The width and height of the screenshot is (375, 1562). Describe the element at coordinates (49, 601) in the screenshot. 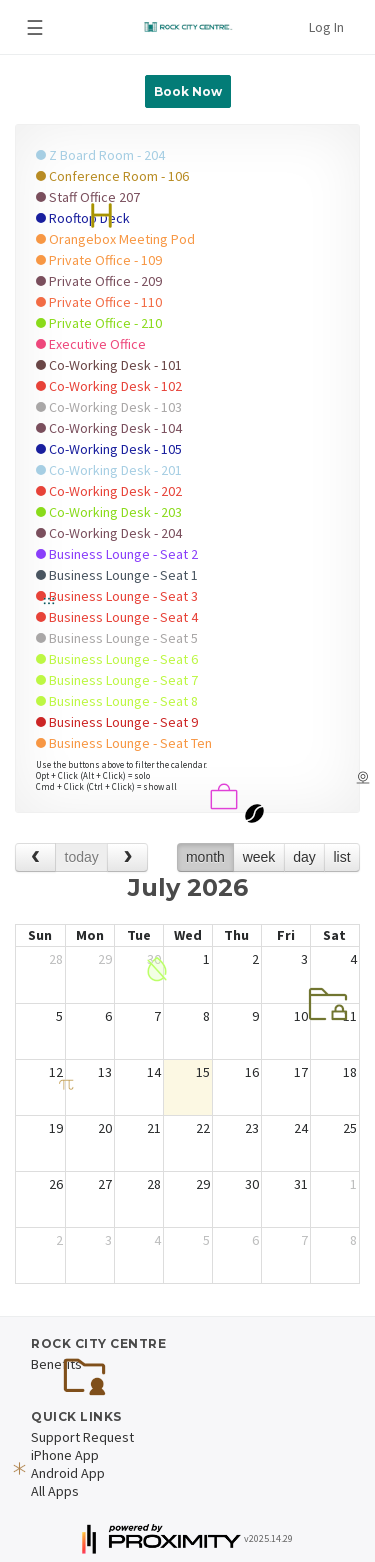

I see `drag to reorder or rearrange items` at that location.